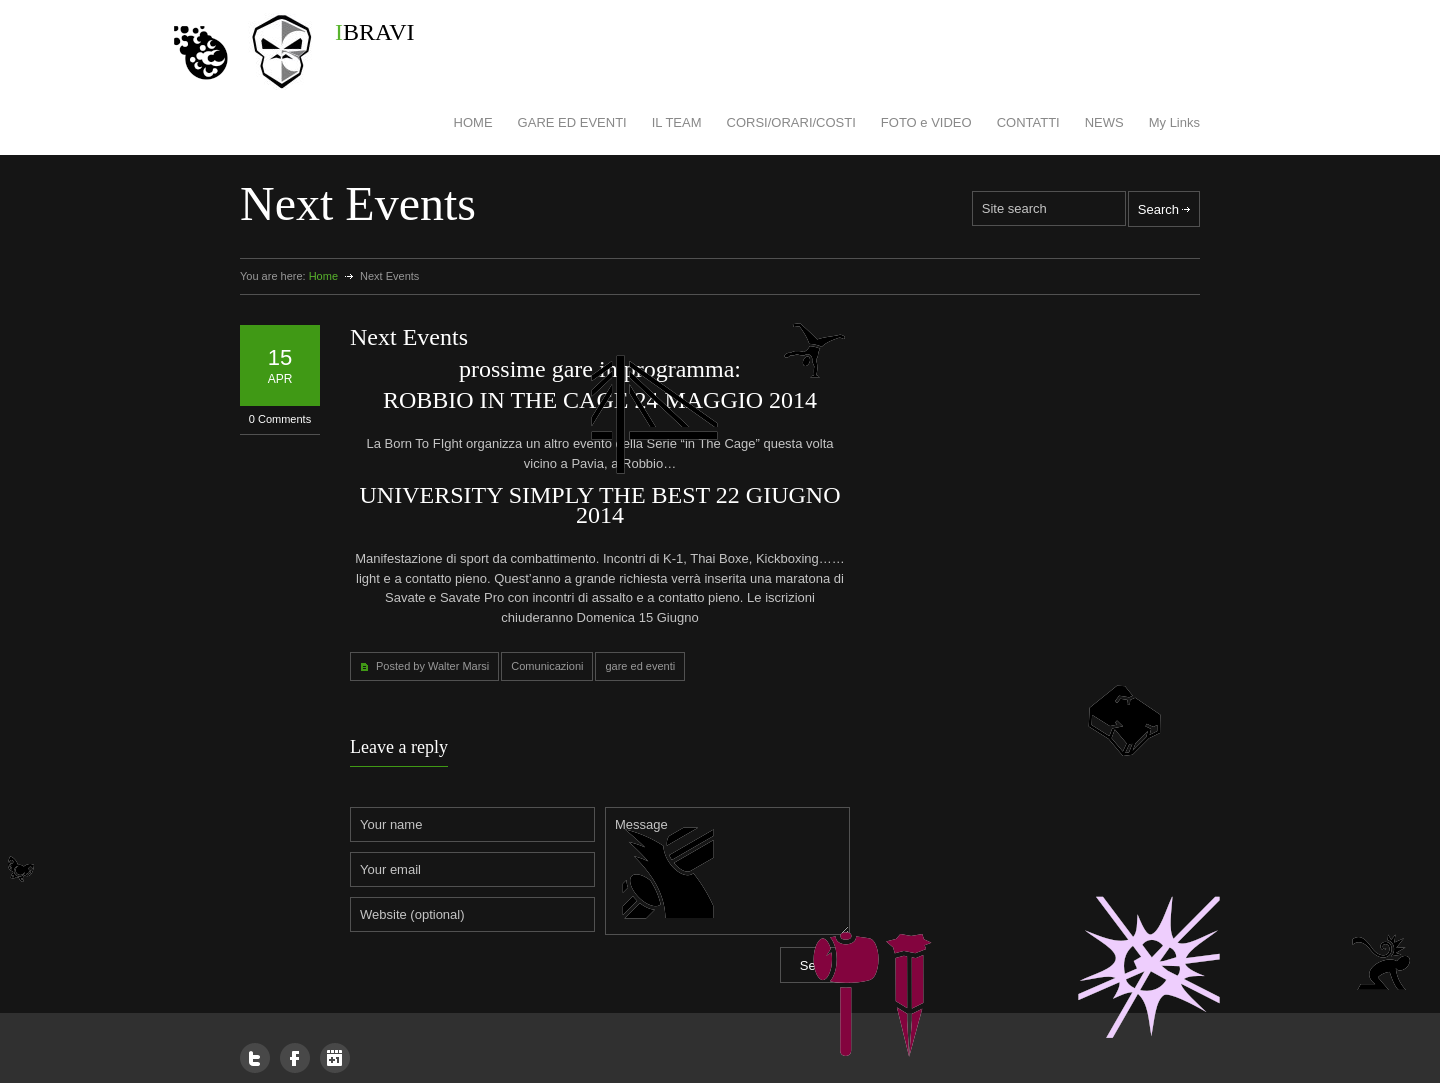 This screenshot has width=1440, height=1083. Describe the element at coordinates (668, 873) in the screenshot. I see `split wood or gather firewood in a crafting game` at that location.